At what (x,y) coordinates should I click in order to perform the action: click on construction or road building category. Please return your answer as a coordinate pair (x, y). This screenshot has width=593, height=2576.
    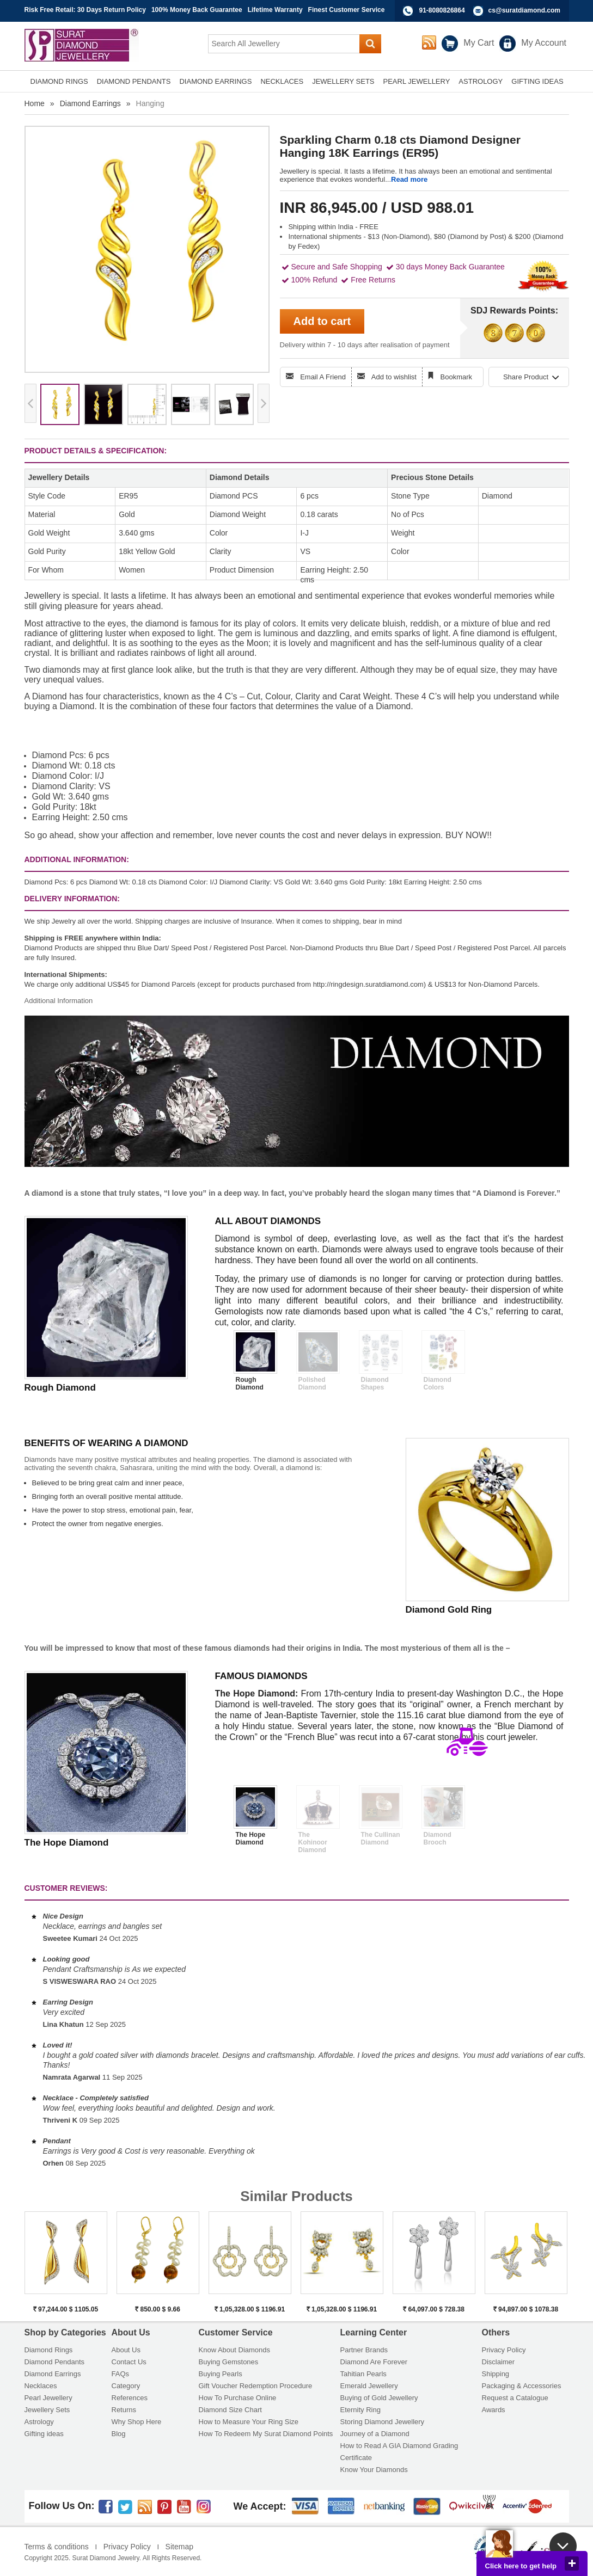
    Looking at the image, I should click on (467, 1740).